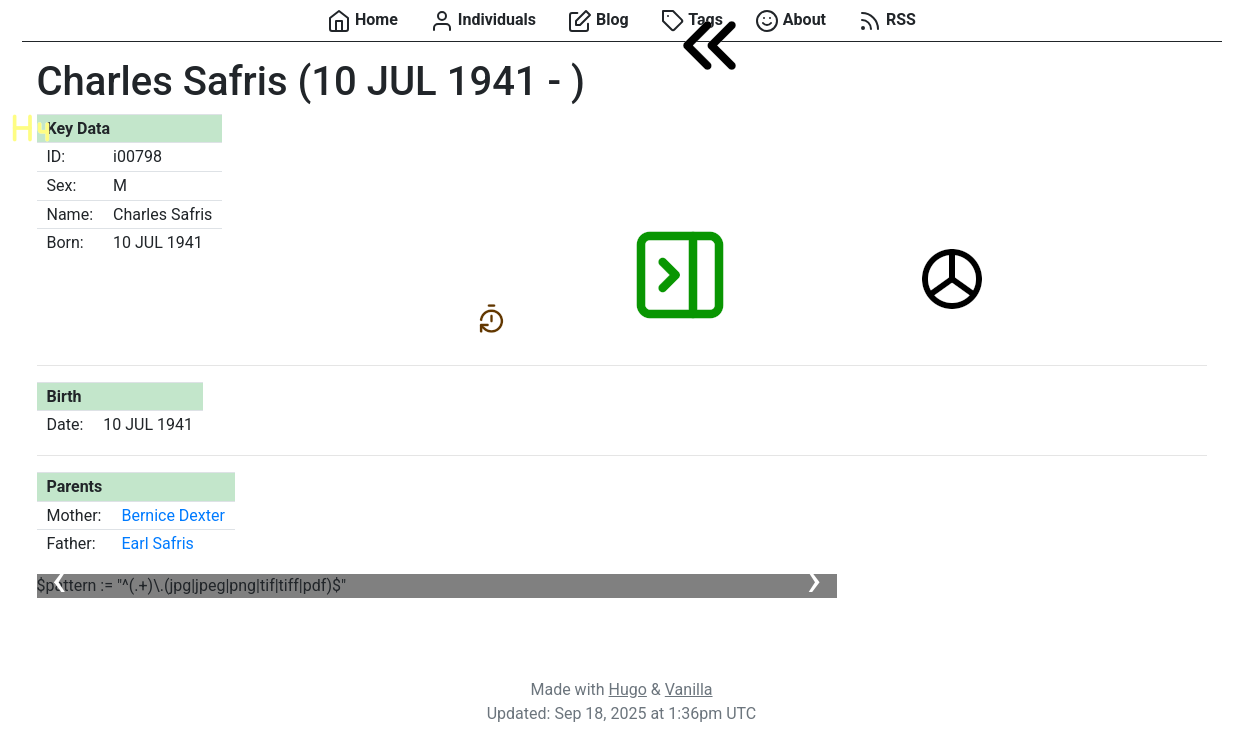 This screenshot has width=1243, height=742. Describe the element at coordinates (30, 128) in the screenshot. I see `format text as heading level 4` at that location.